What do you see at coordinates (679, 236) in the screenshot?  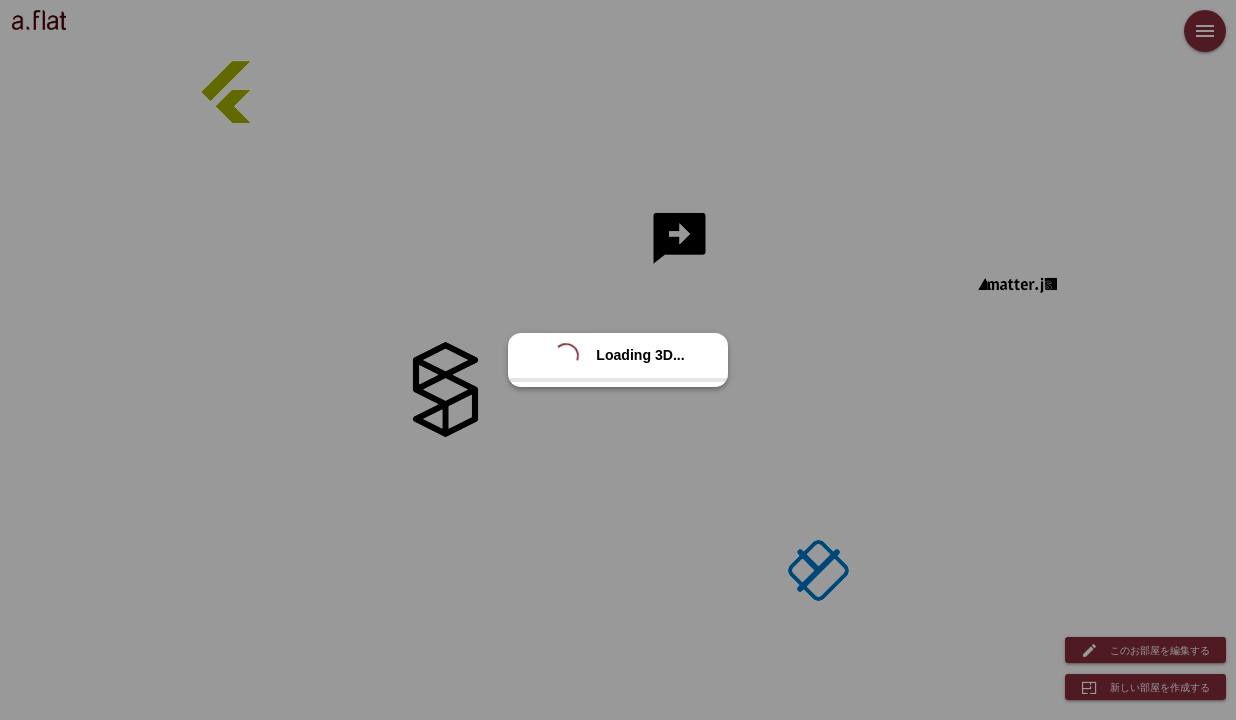 I see `forward a chat message` at bounding box center [679, 236].